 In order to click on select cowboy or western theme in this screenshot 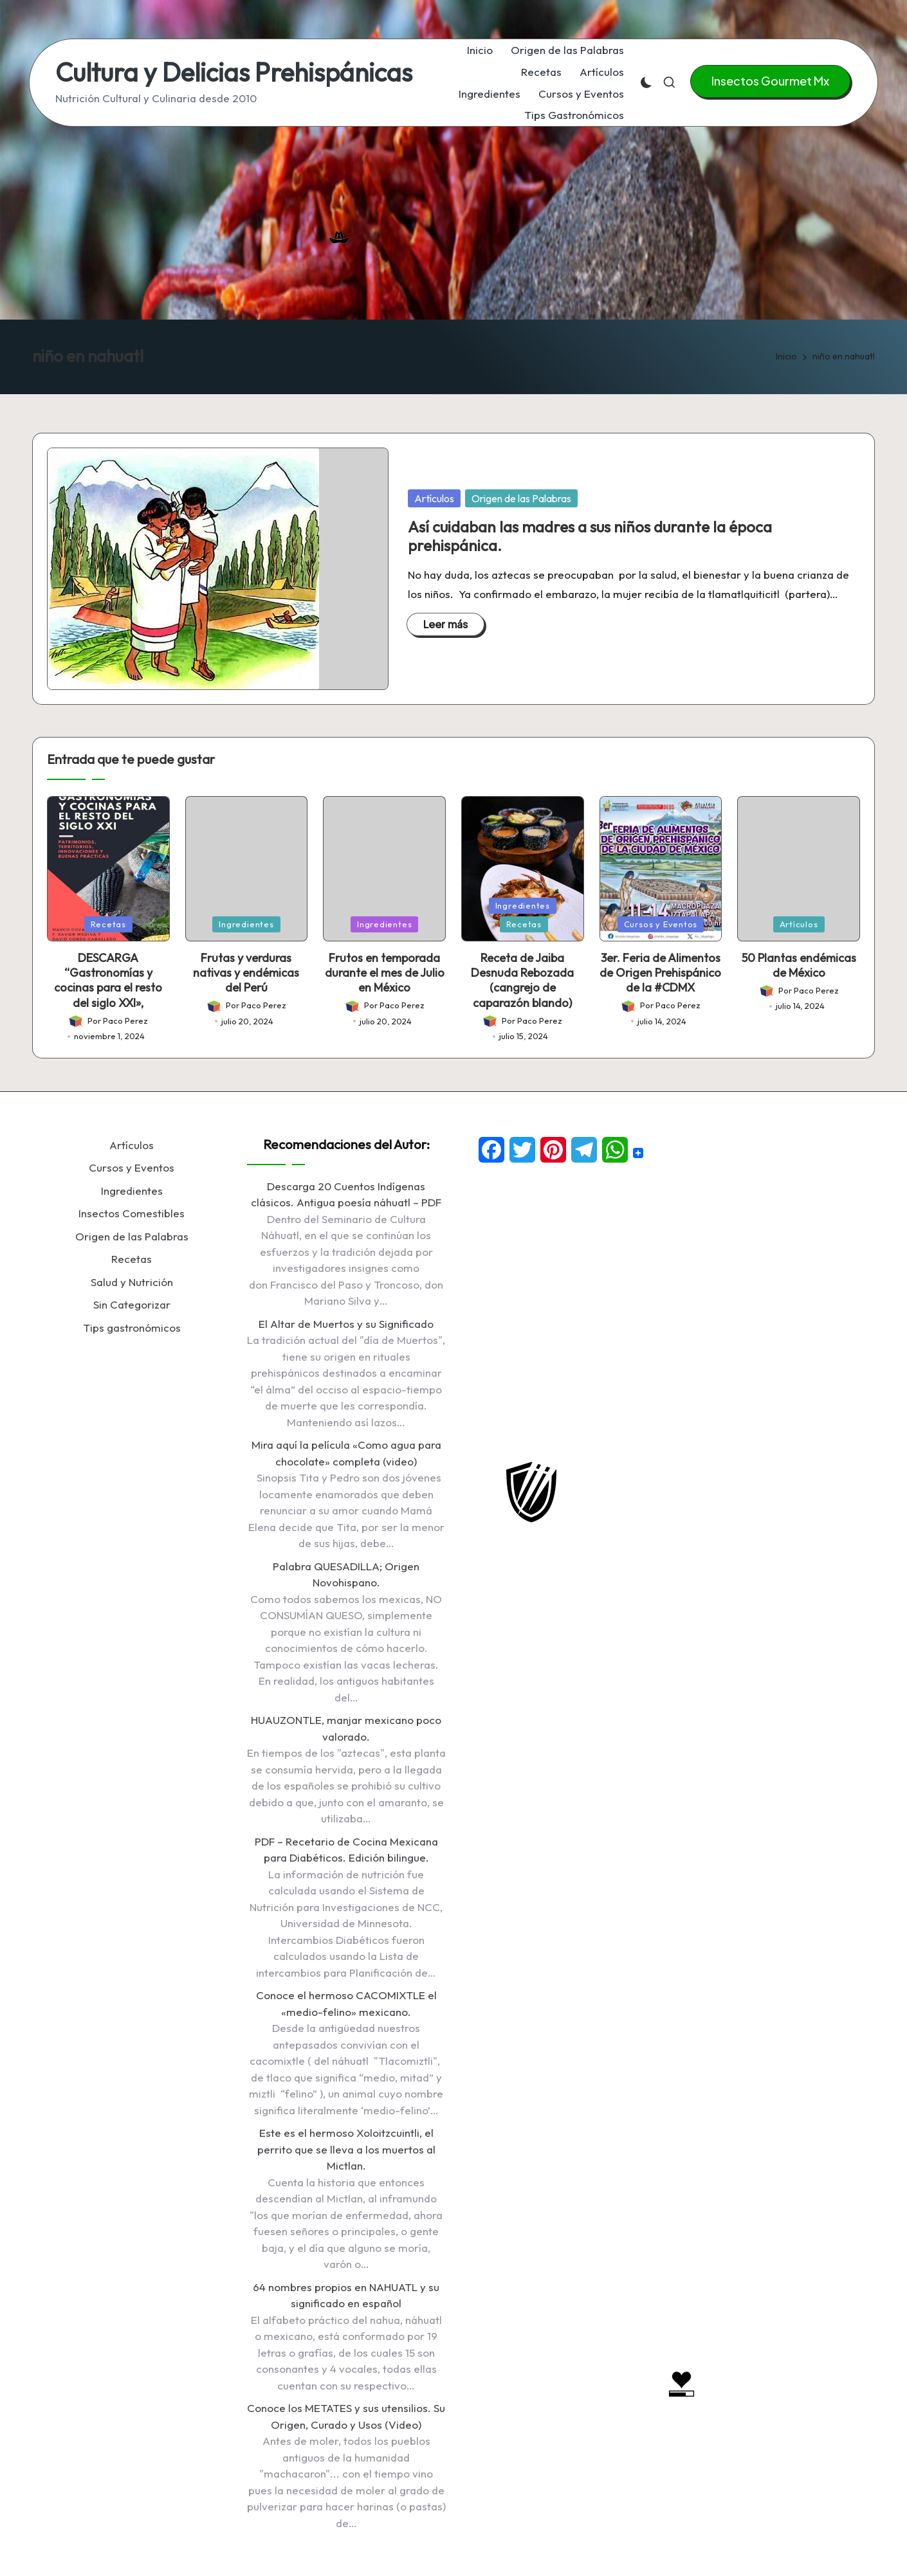, I will do `click(339, 237)`.